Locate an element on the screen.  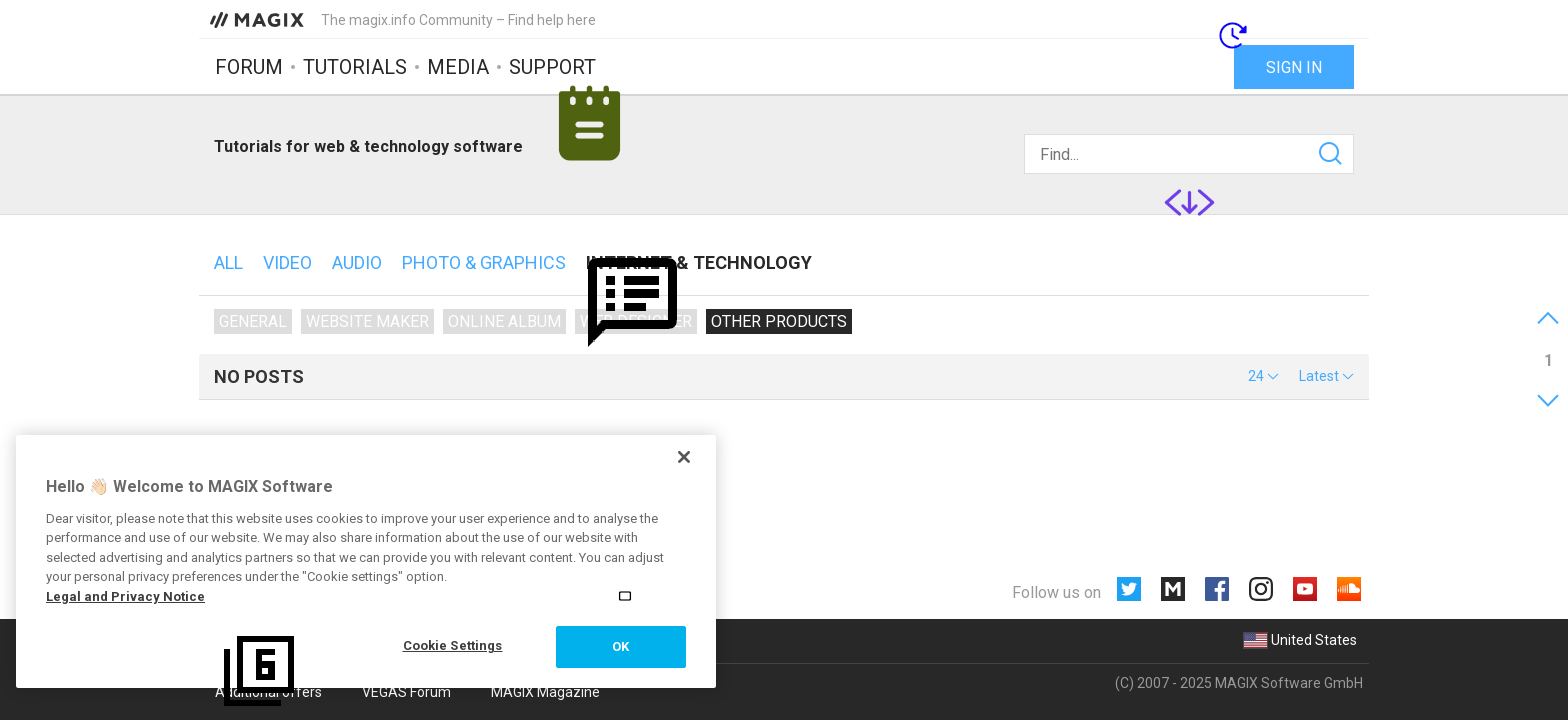
crop image to 5:4 aspect ratio is located at coordinates (625, 596).